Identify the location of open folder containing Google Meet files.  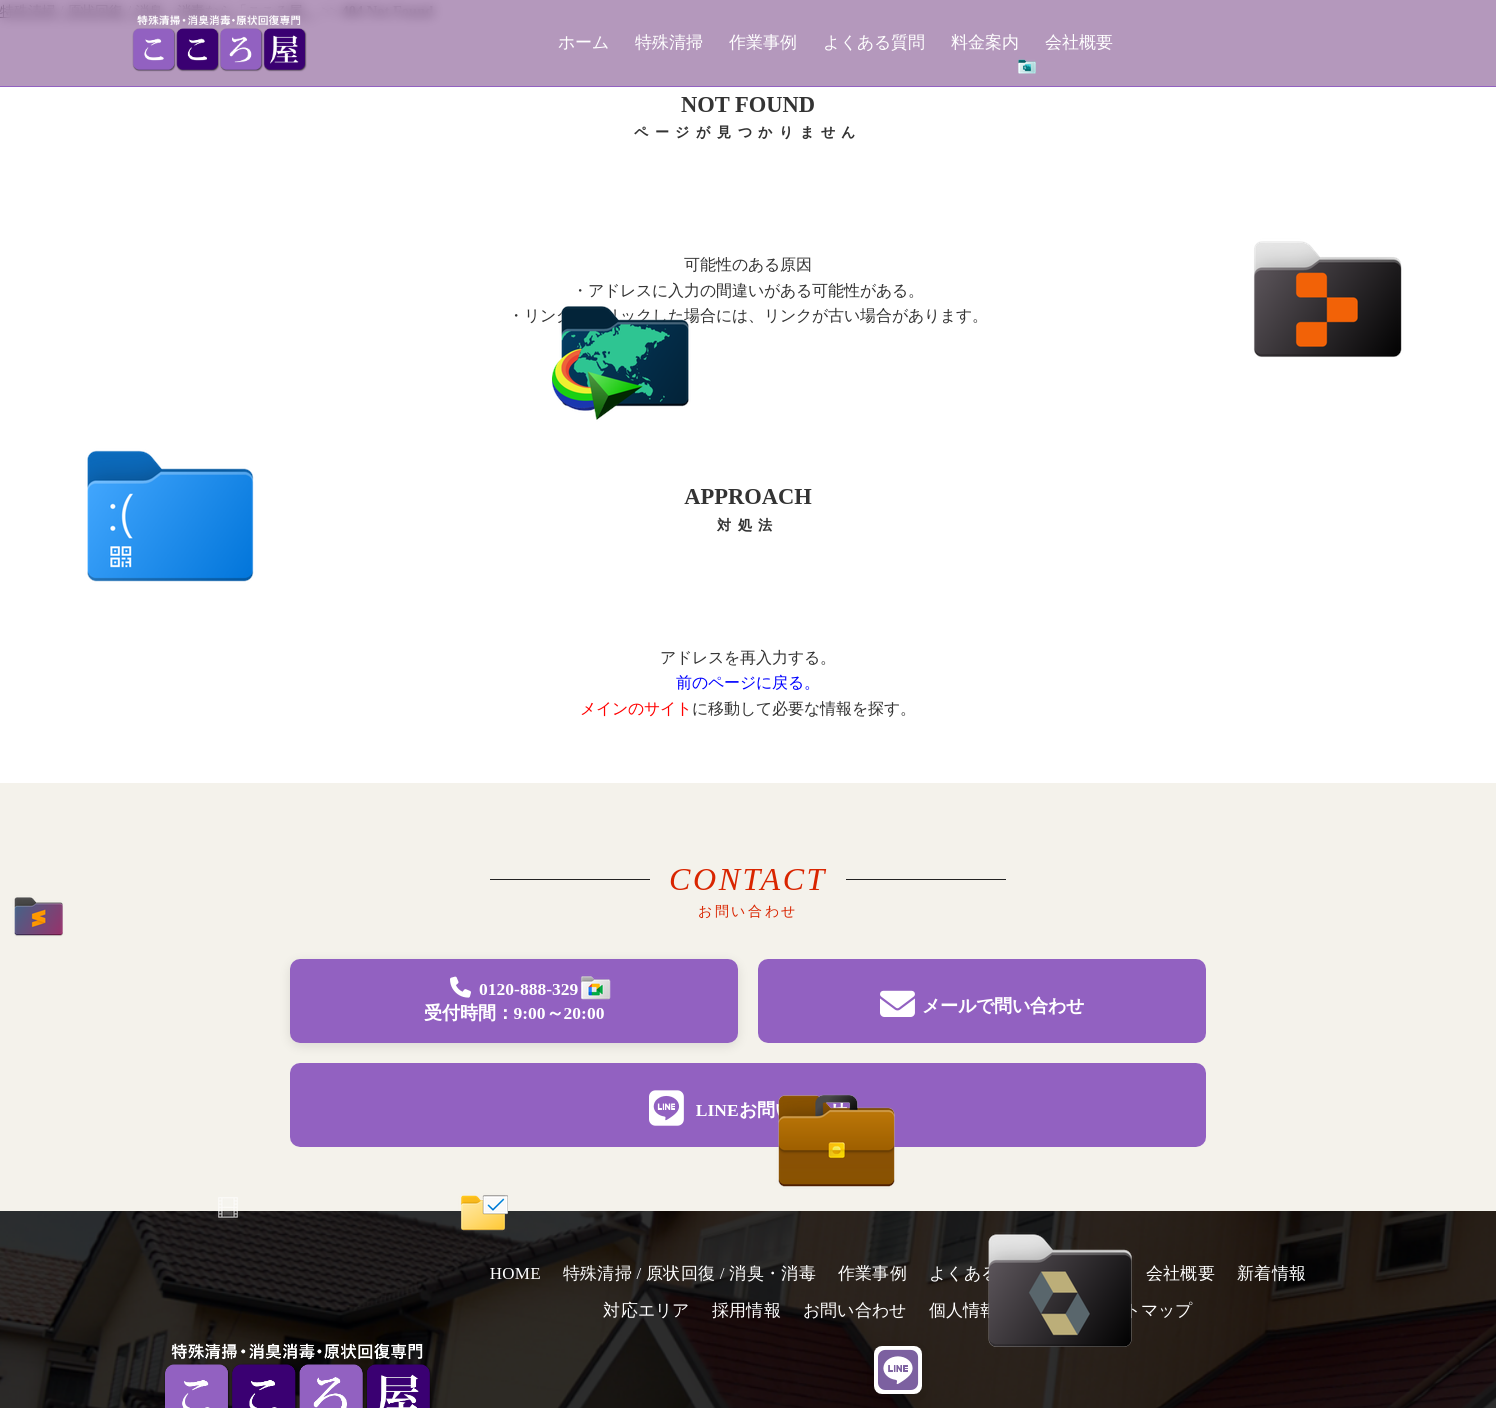
(595, 988).